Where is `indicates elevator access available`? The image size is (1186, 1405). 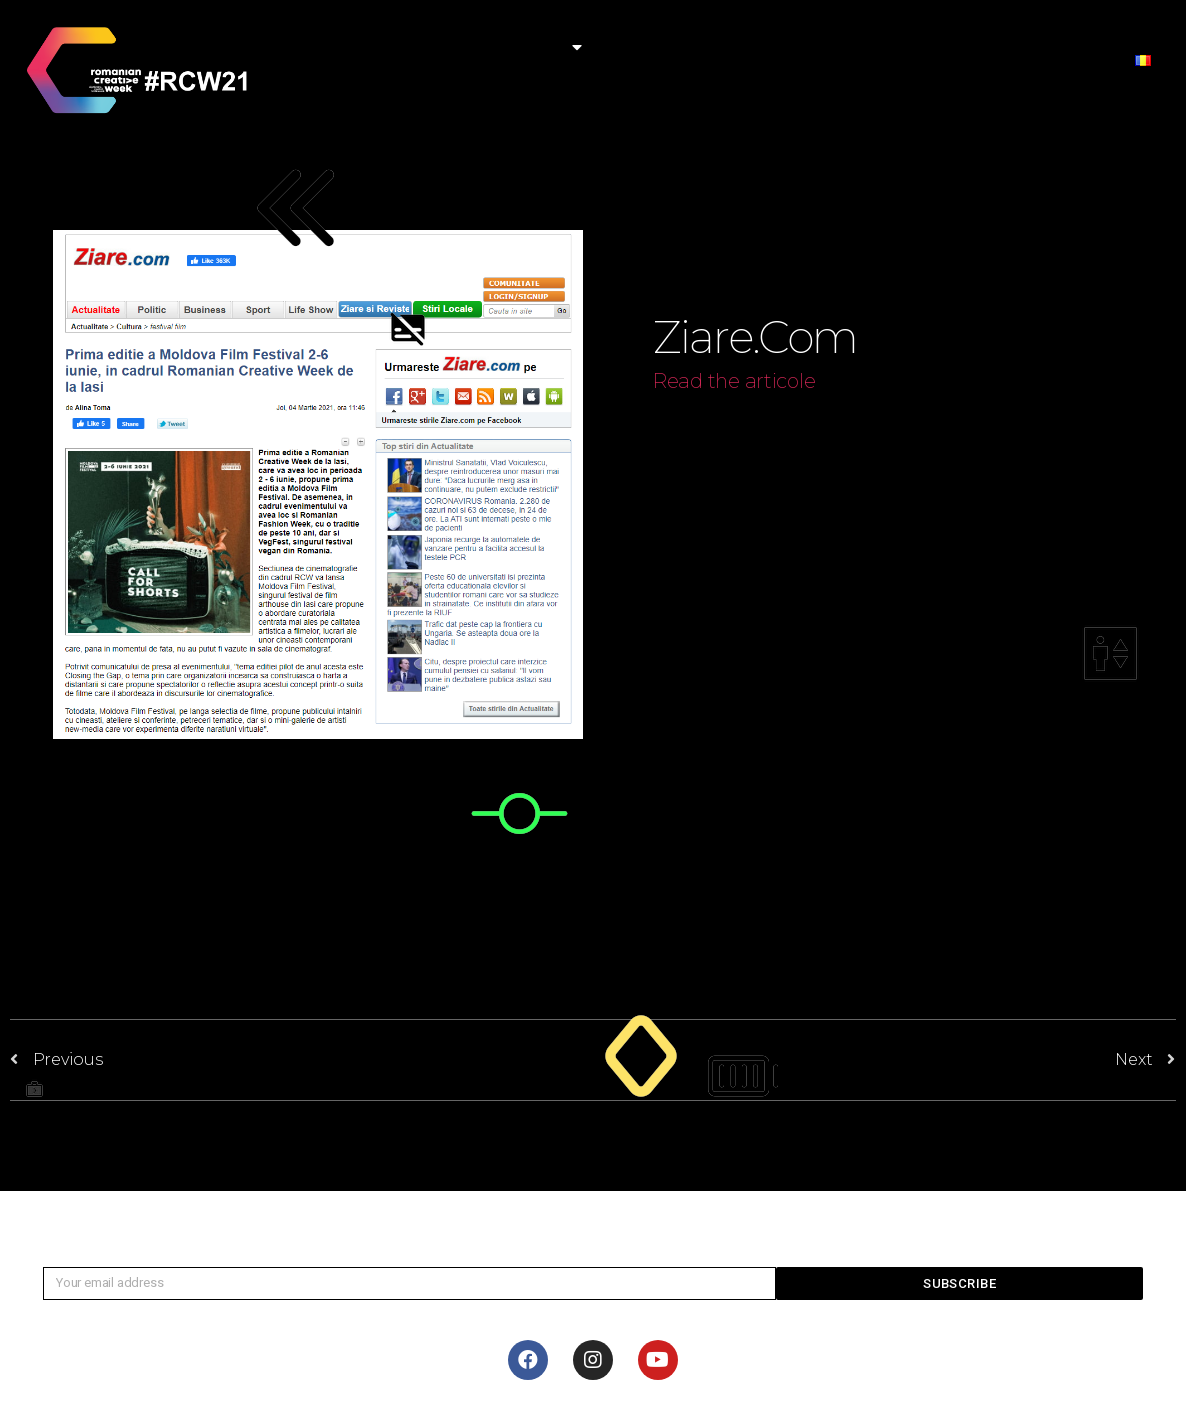
indicates elevator access available is located at coordinates (1110, 653).